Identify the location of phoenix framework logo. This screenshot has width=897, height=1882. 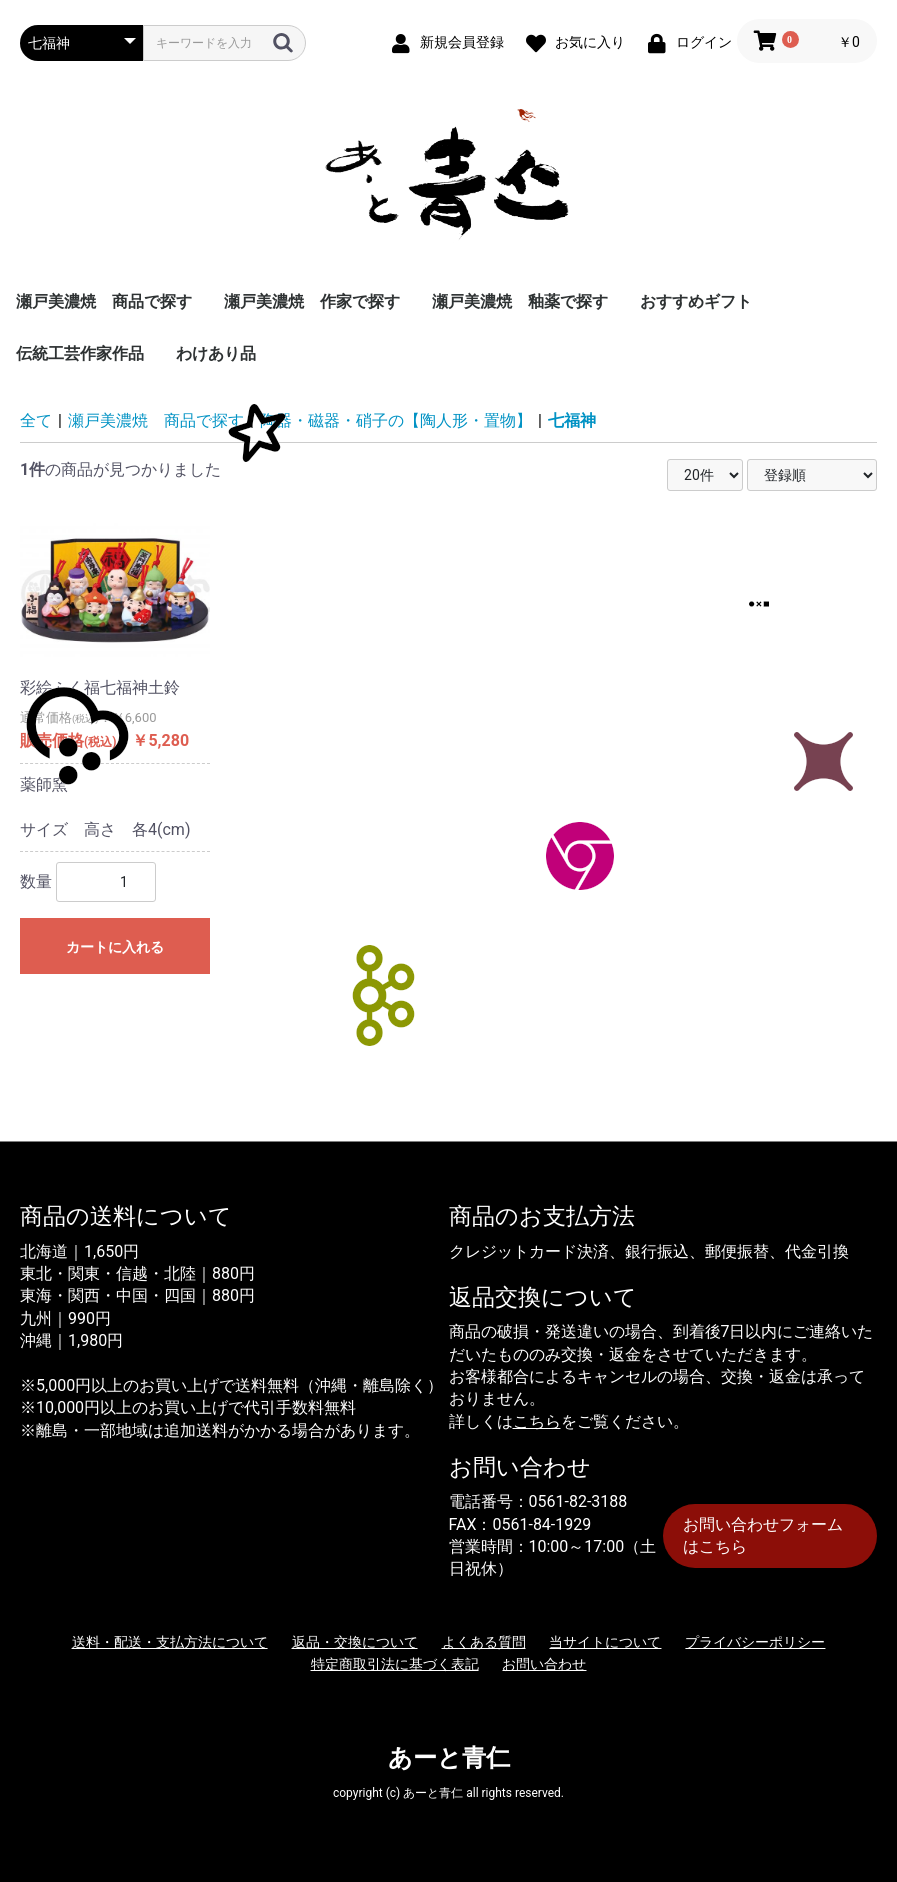
(526, 115).